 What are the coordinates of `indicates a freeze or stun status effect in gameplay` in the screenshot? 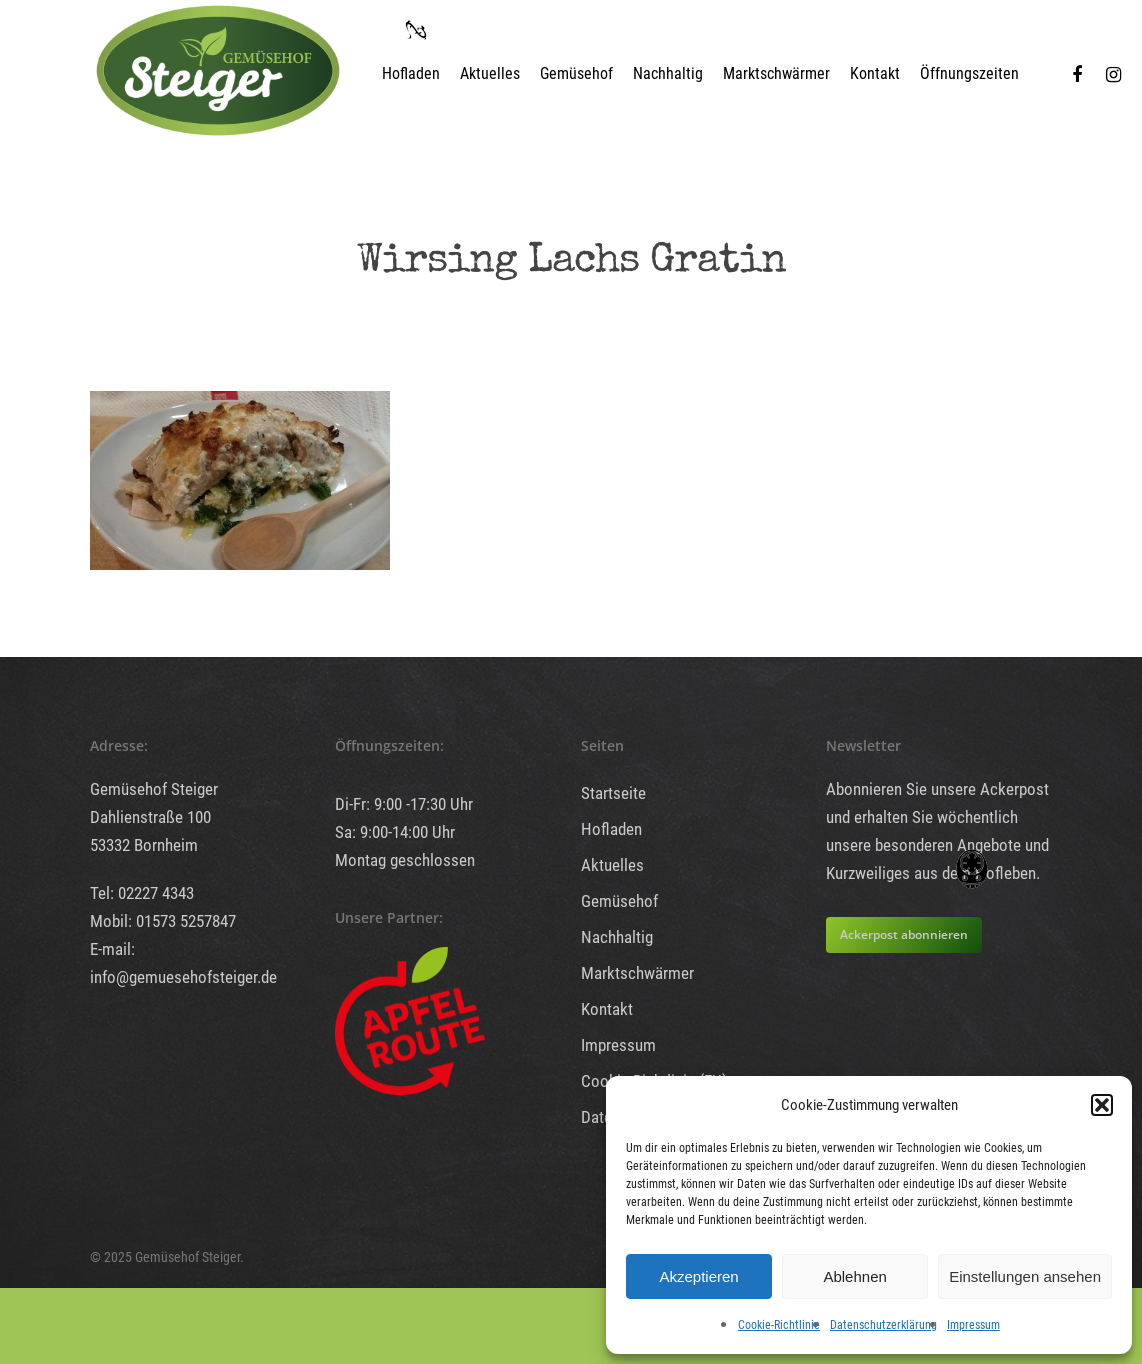 It's located at (972, 869).